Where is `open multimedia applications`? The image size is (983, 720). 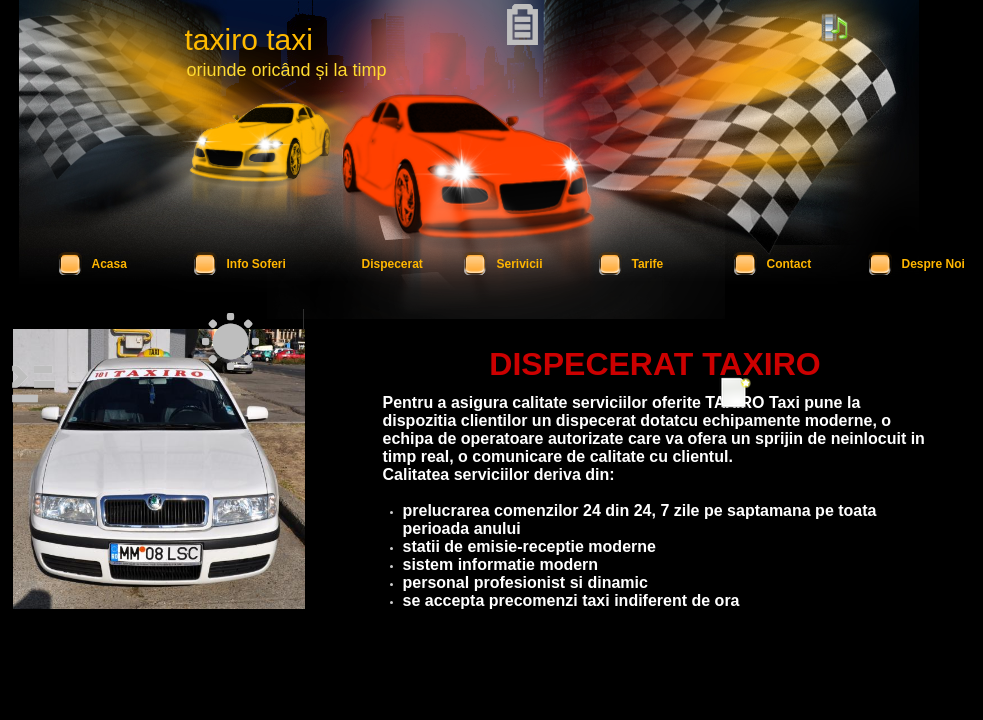
open multimedia applications is located at coordinates (834, 27).